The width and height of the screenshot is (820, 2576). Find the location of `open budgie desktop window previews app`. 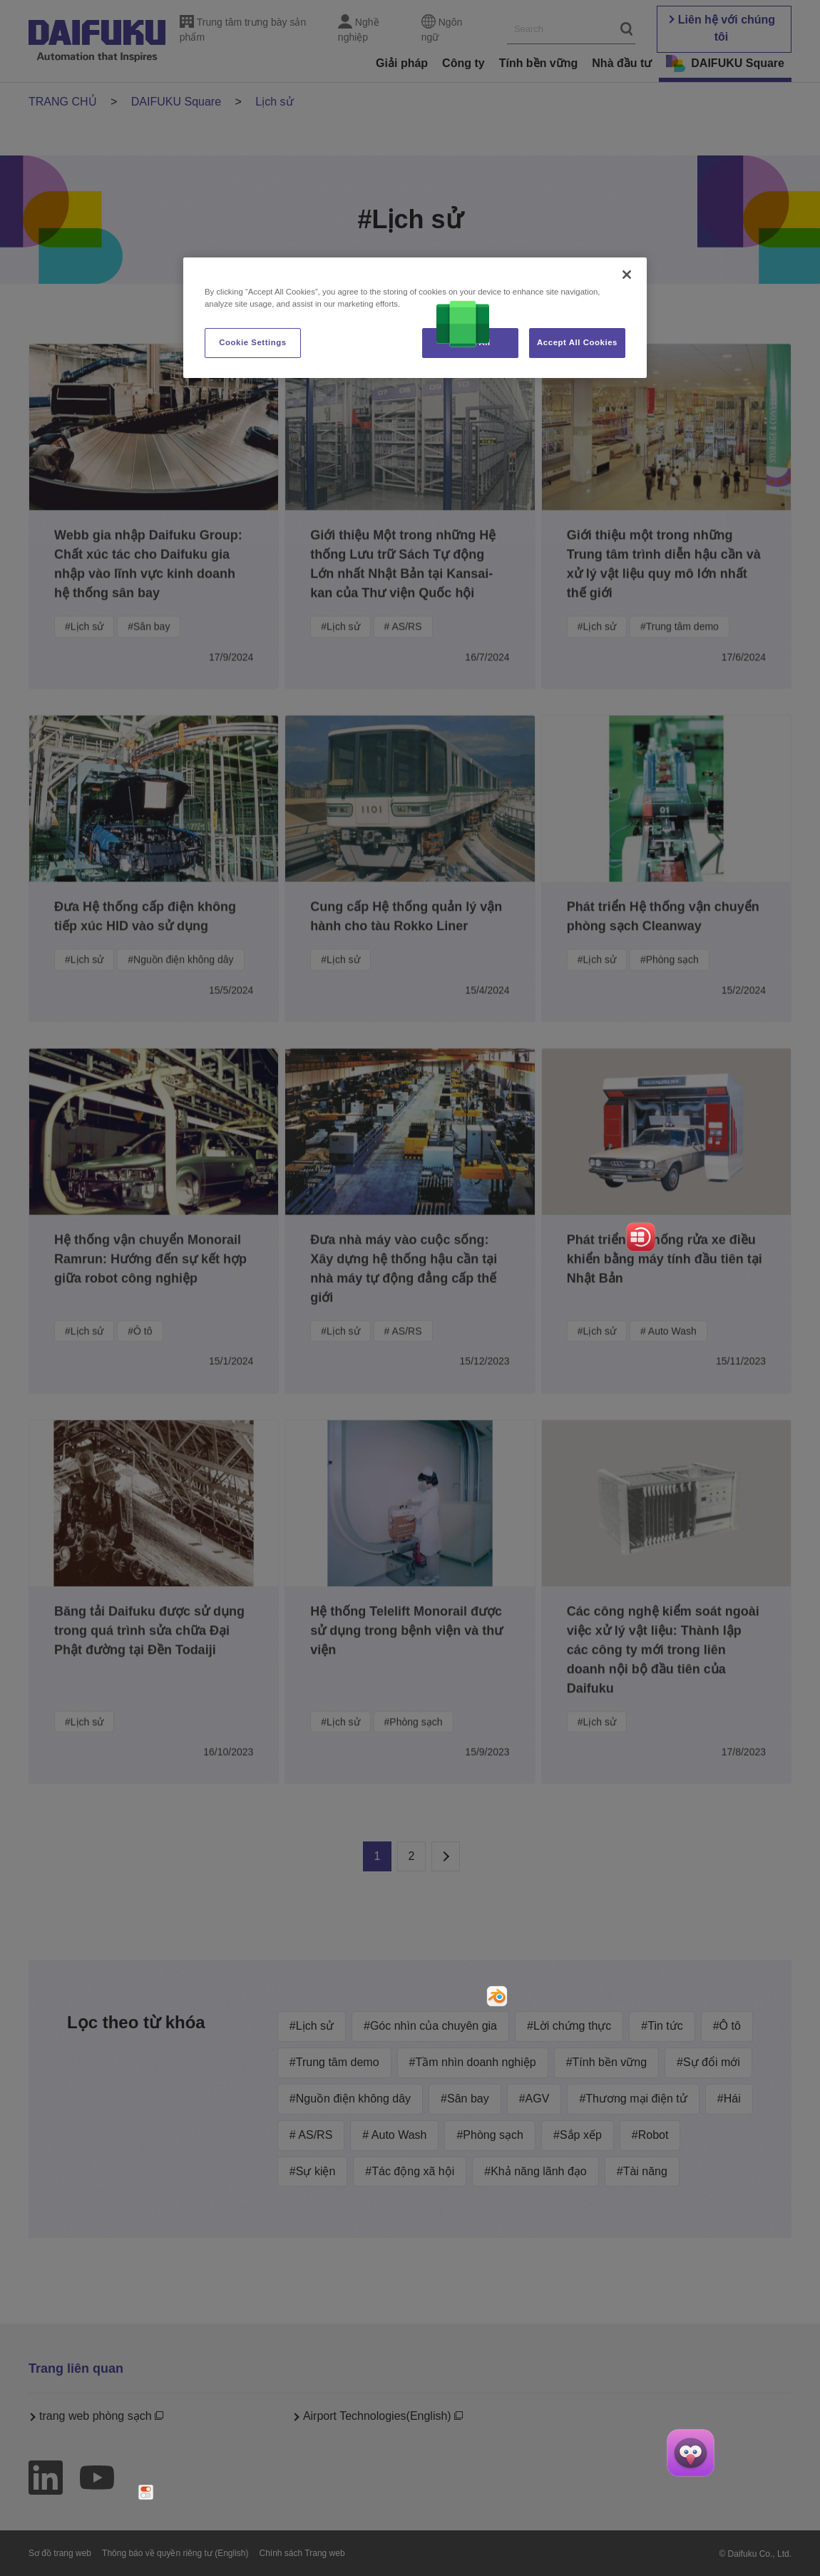

open budgie desktop window previews app is located at coordinates (640, 1237).